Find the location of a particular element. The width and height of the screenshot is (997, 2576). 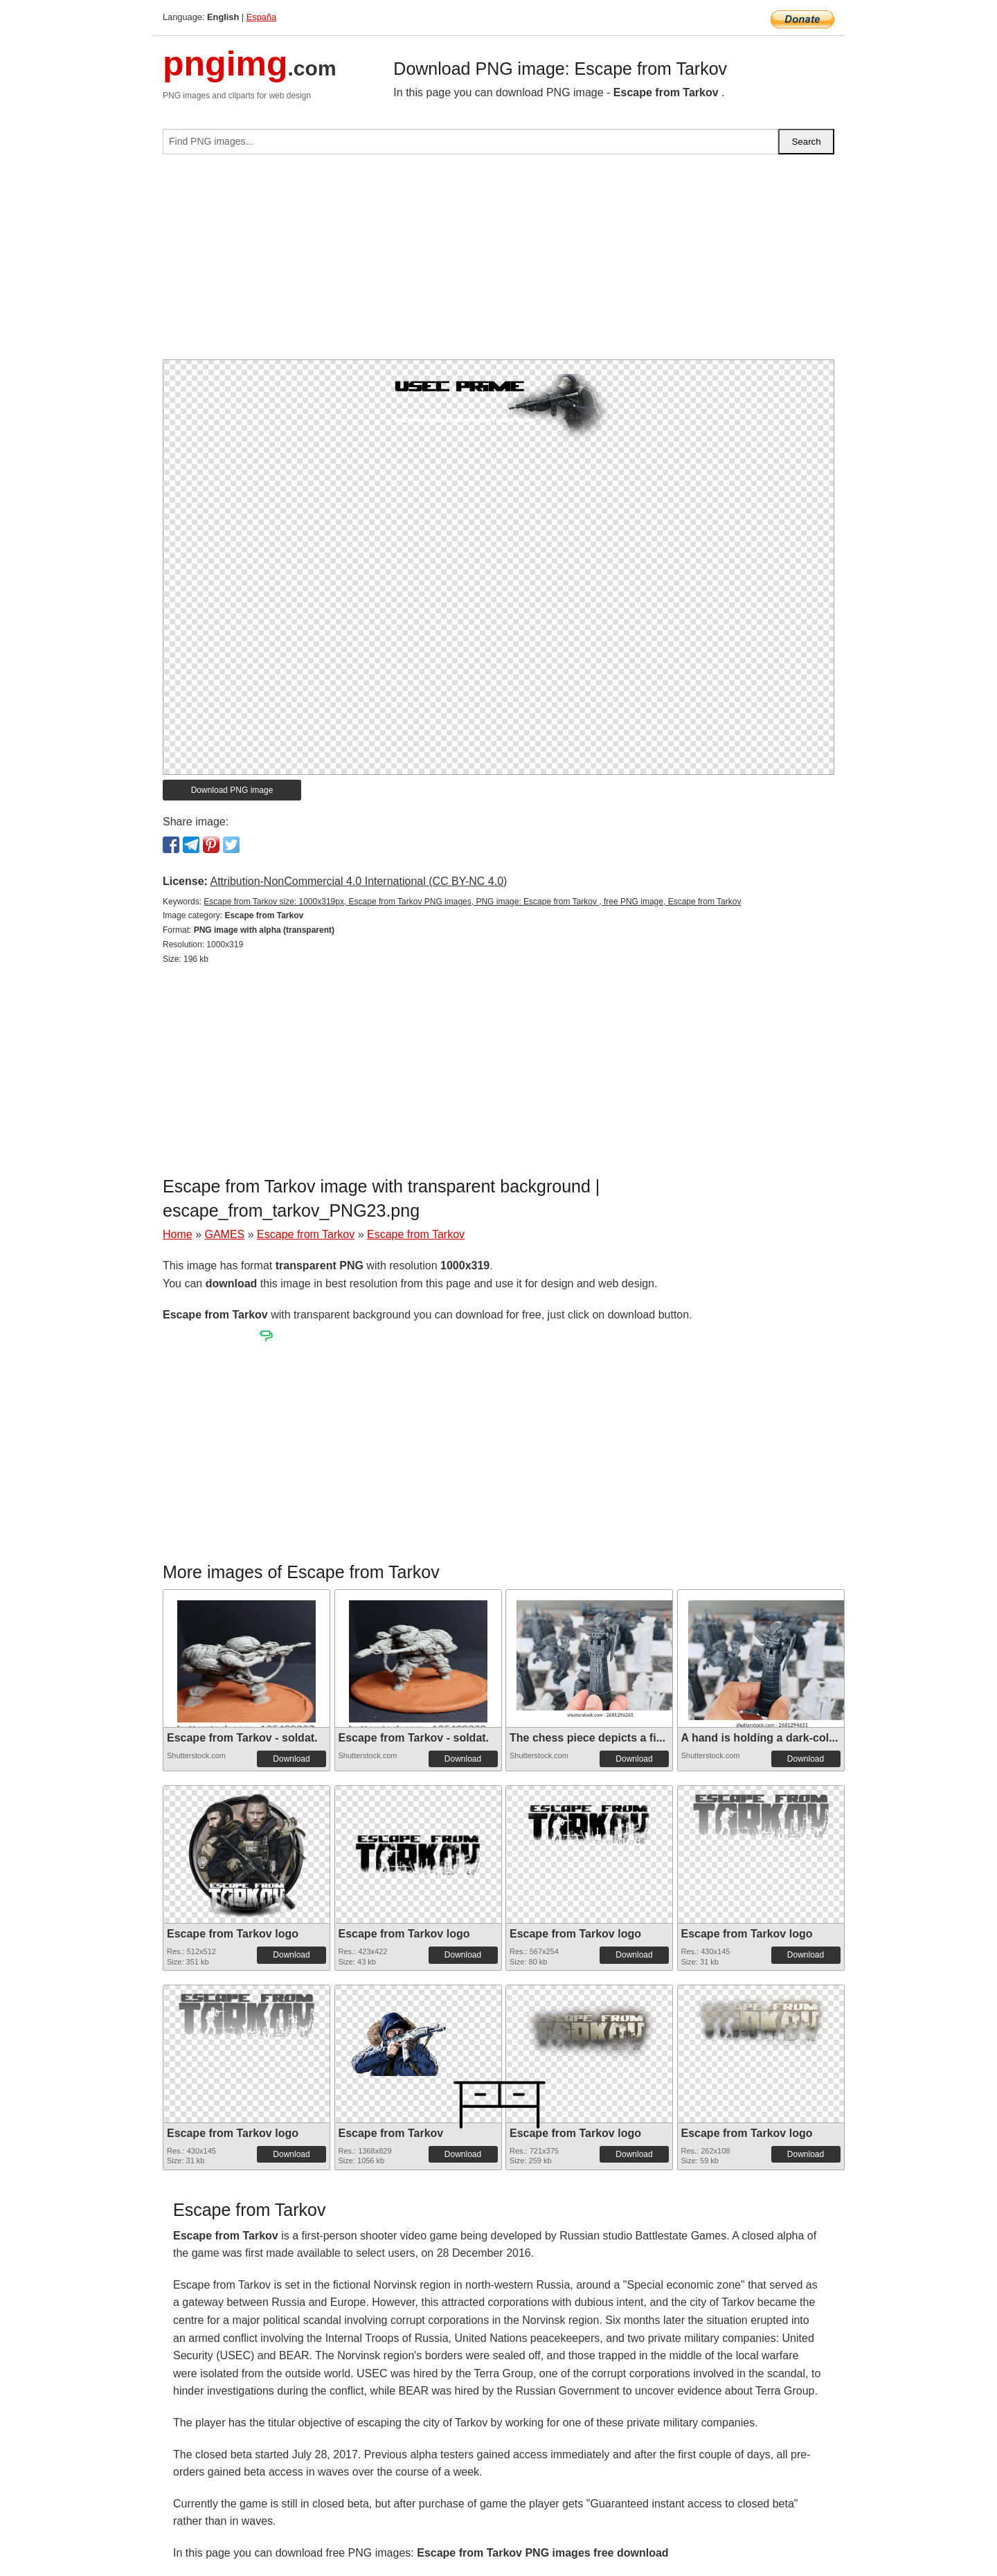

access desk or workspace settings is located at coordinates (499, 2103).